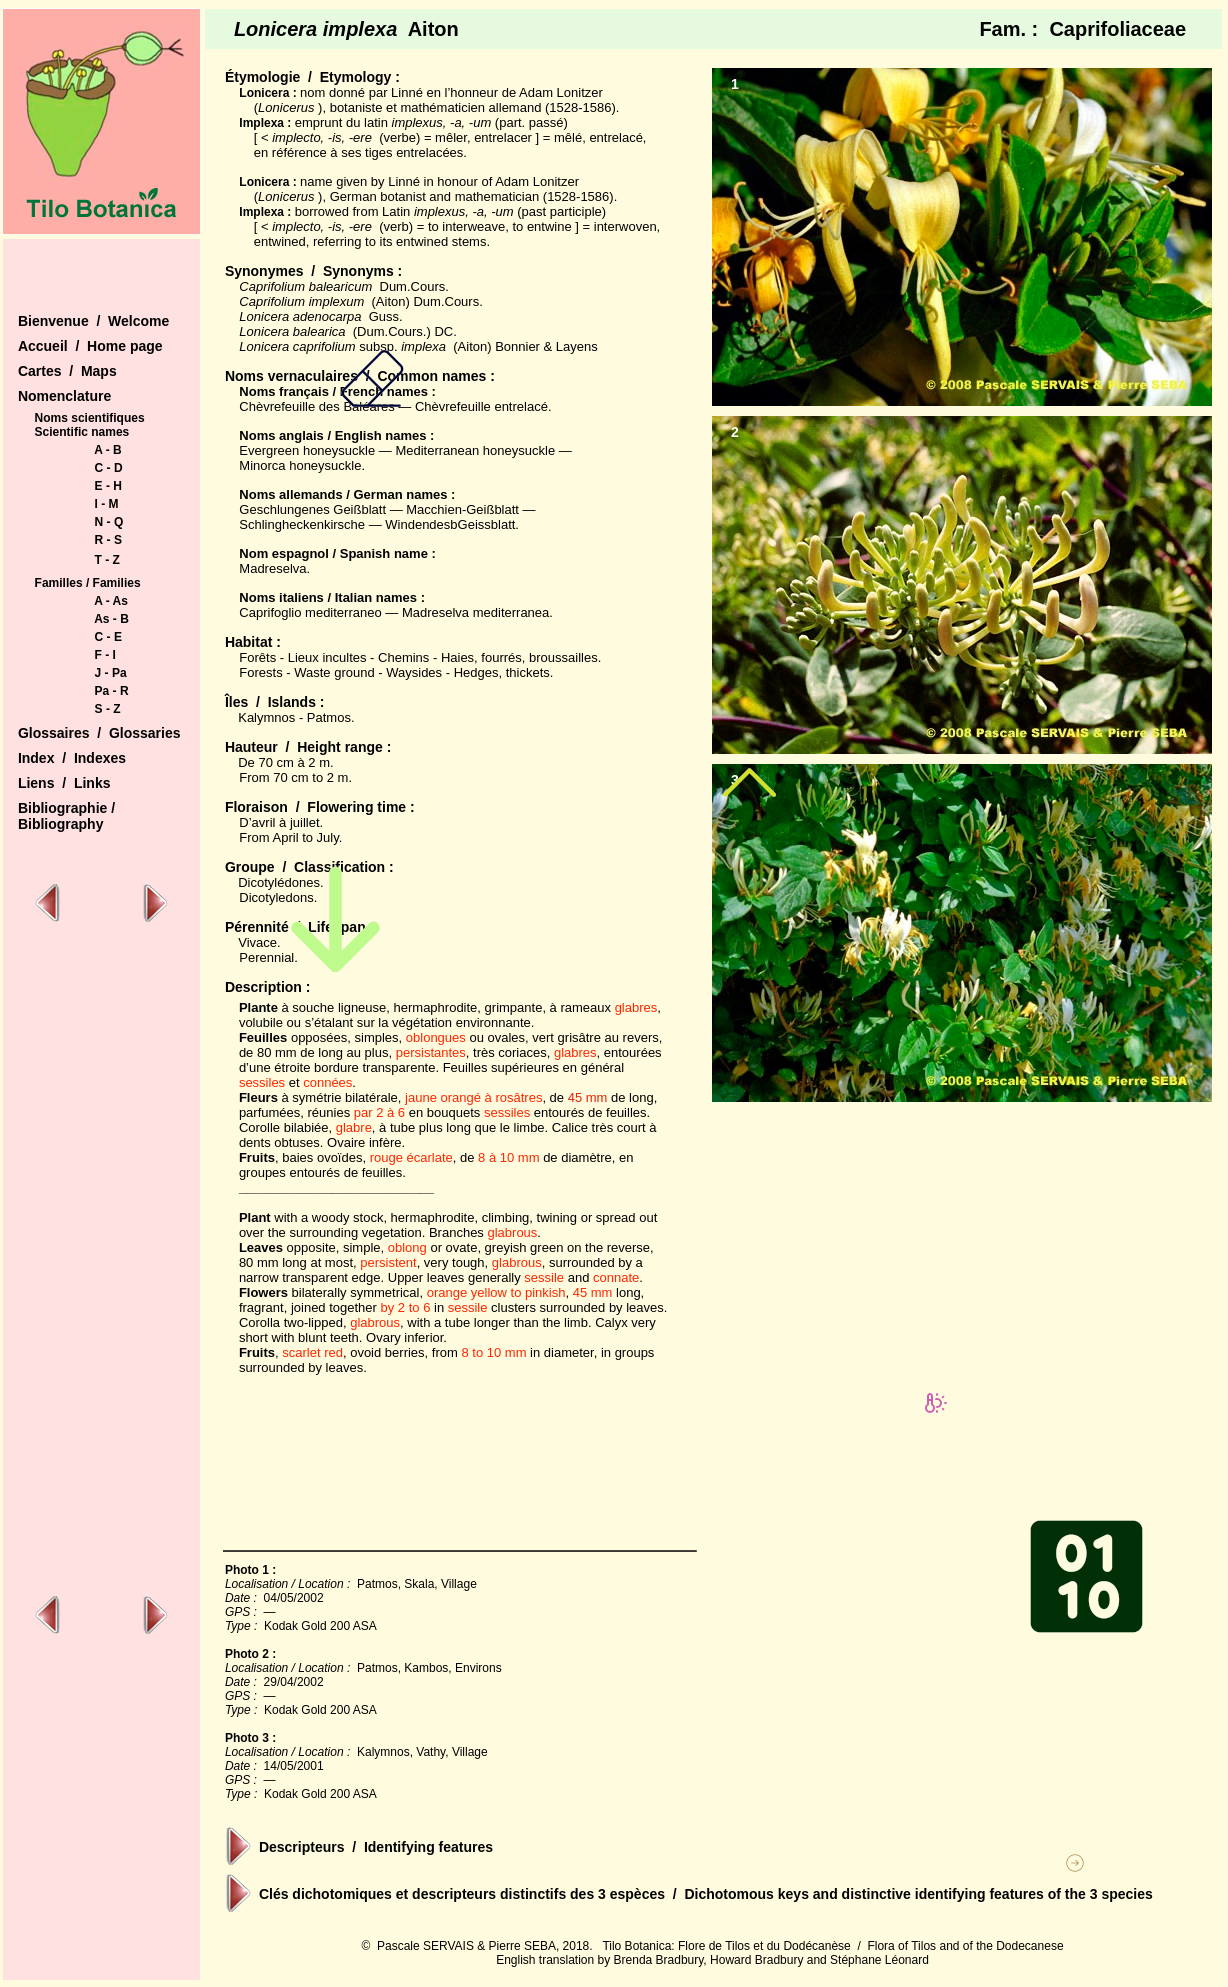  I want to click on view binary or raw data, so click(1086, 1576).